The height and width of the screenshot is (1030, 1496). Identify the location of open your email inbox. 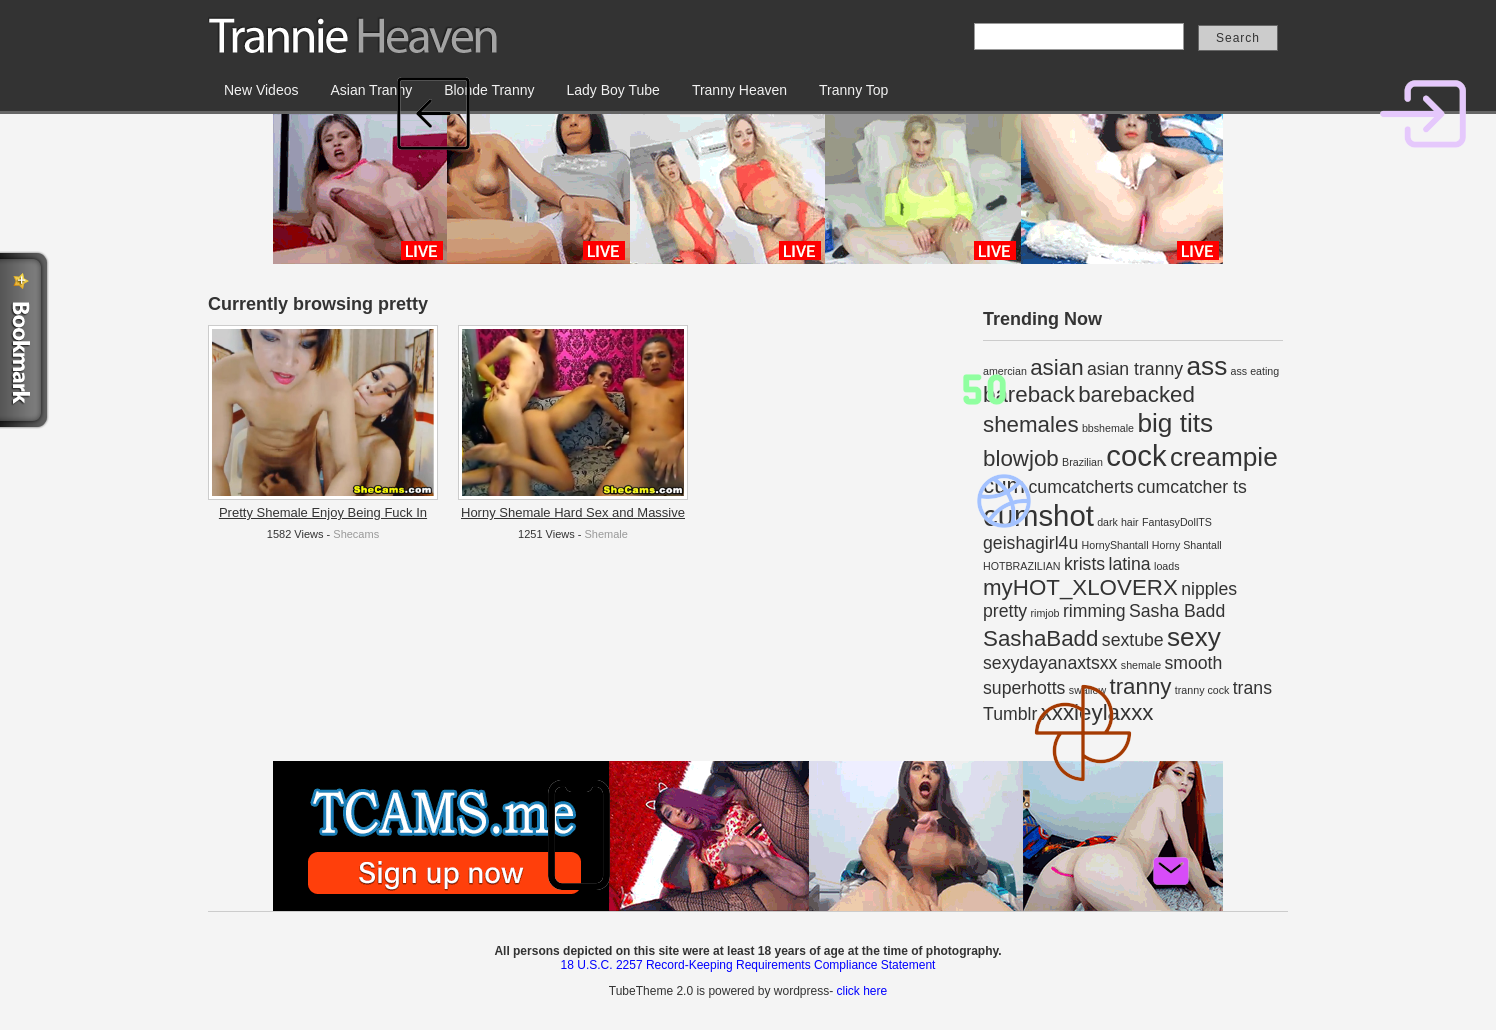
(1171, 871).